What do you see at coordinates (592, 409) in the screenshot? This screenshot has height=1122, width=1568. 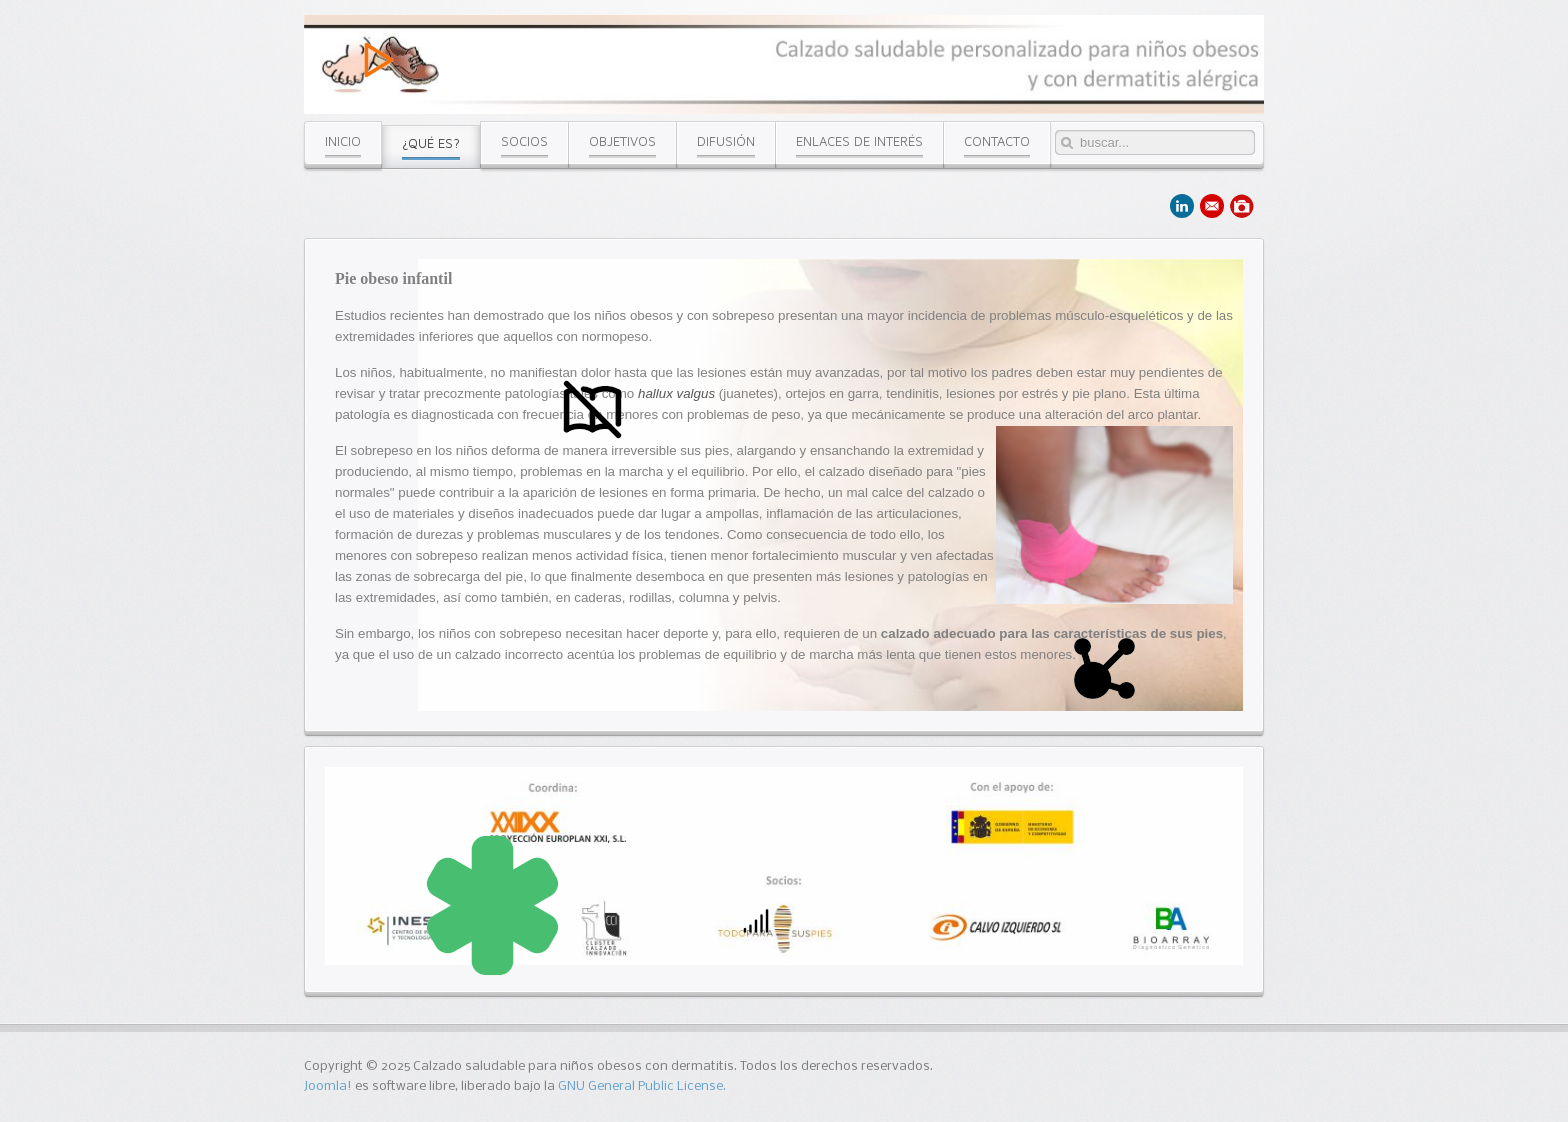 I see `book unavailable or not found` at bounding box center [592, 409].